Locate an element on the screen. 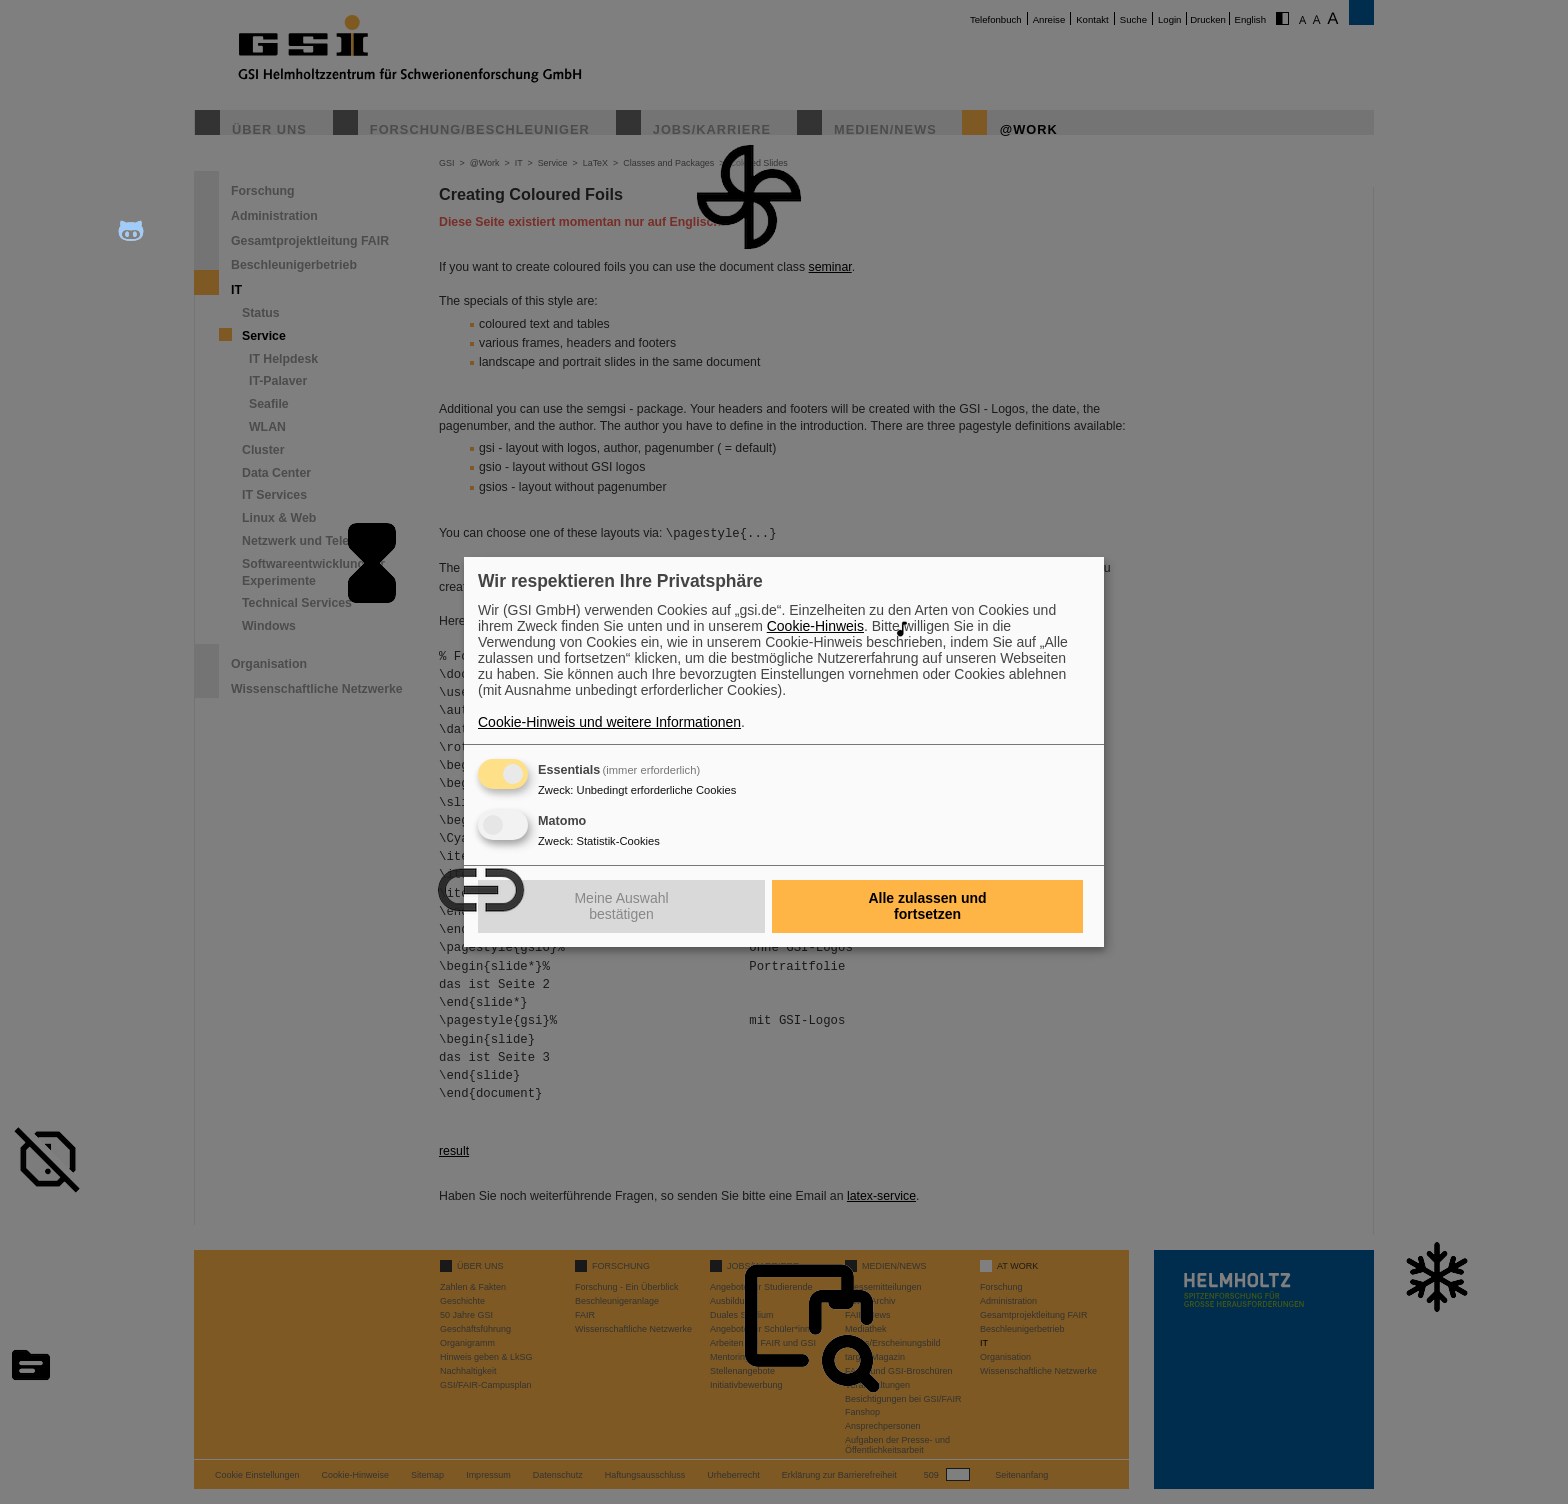 Image resolution: width=1568 pixels, height=1504 pixels. search for connected devices is located at coordinates (809, 1322).